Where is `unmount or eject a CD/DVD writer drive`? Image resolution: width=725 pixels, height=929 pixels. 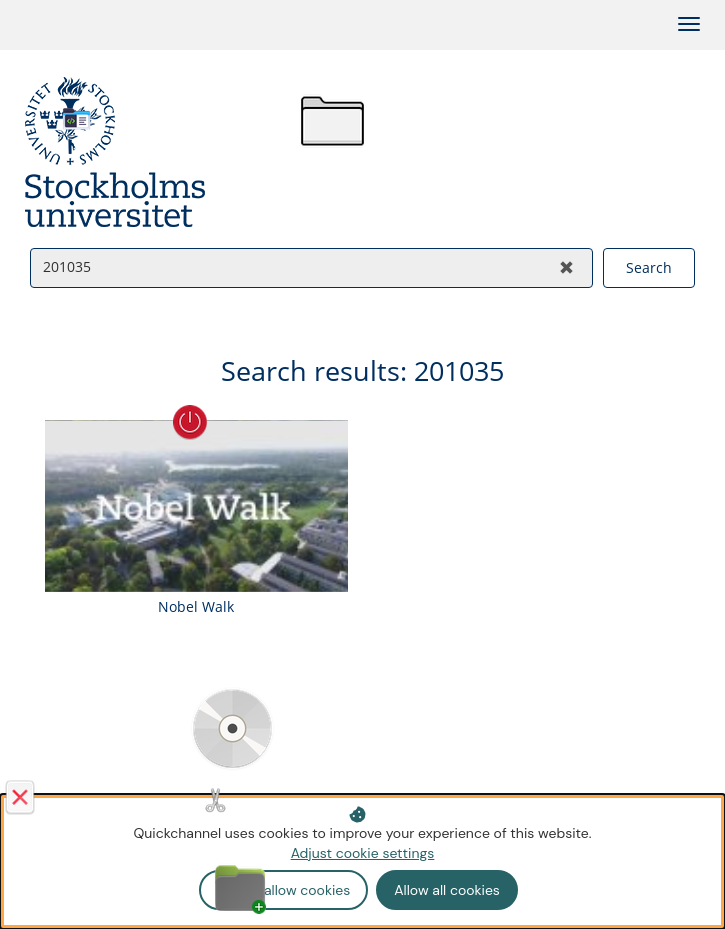 unmount or eject a CD/DVD writer drive is located at coordinates (232, 728).